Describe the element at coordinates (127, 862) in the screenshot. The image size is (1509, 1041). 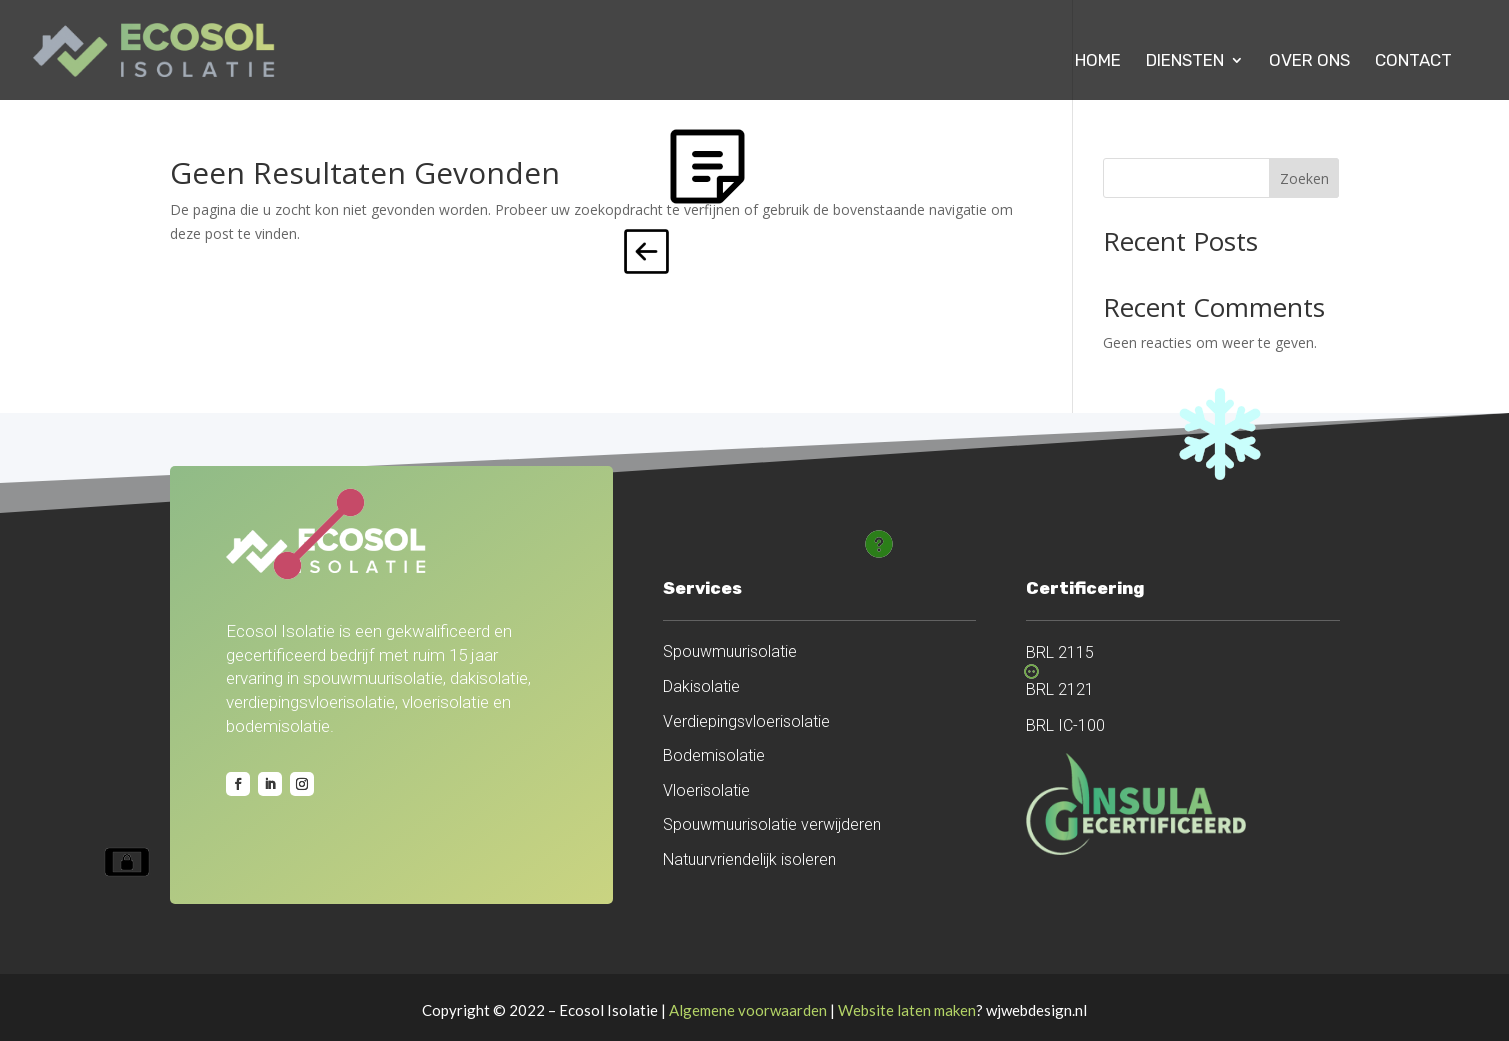
I see `lock screen in landscape orientation` at that location.